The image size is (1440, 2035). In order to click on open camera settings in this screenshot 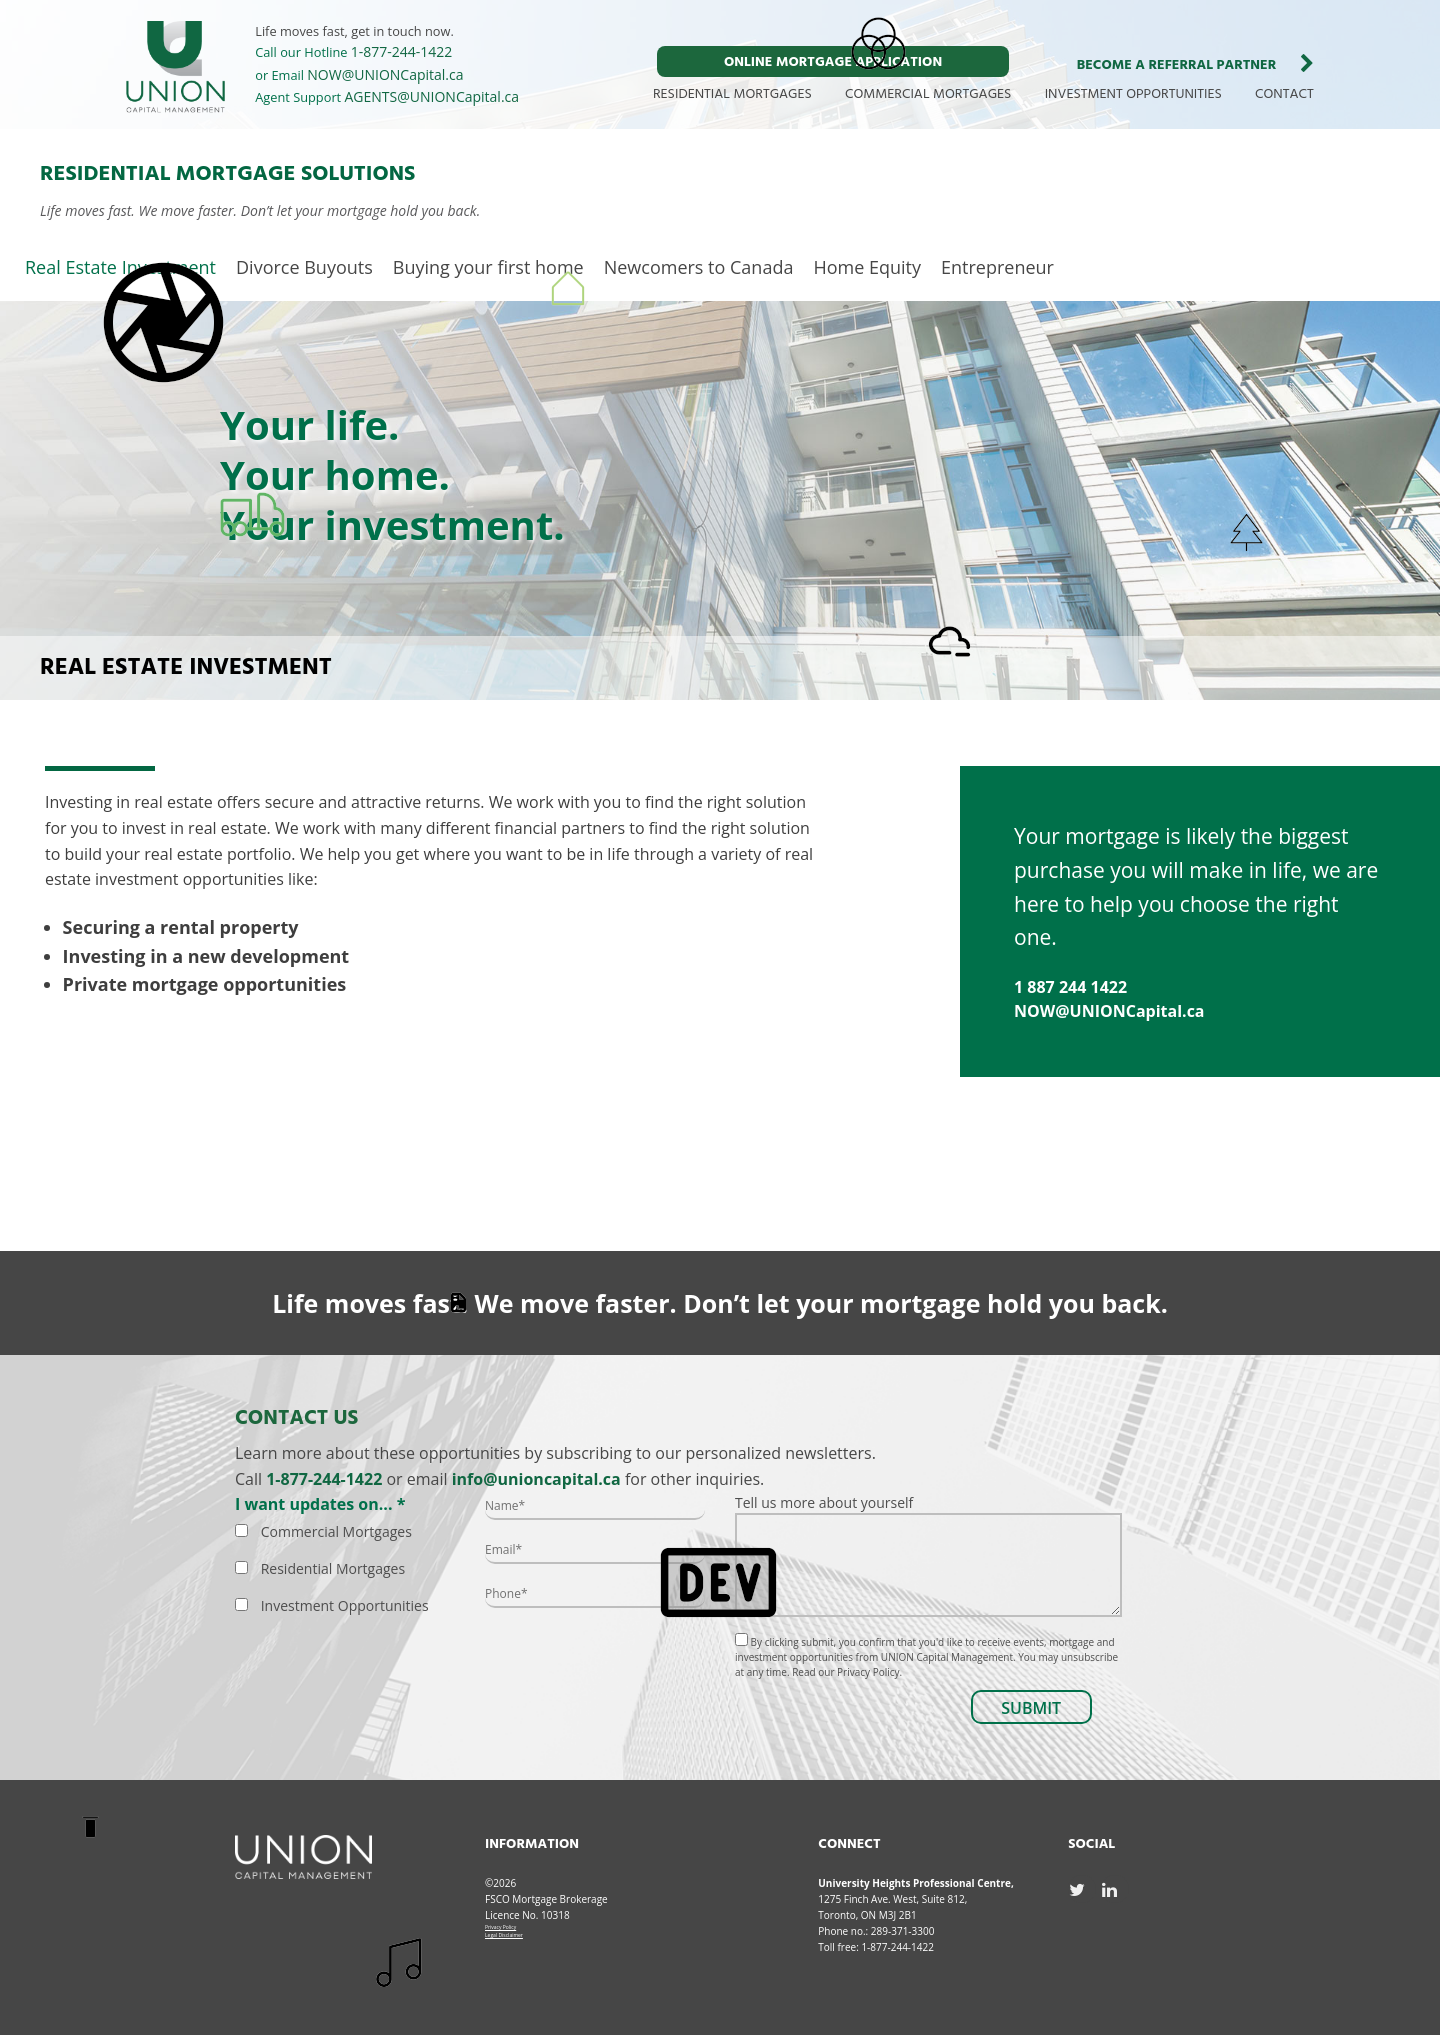, I will do `click(163, 322)`.